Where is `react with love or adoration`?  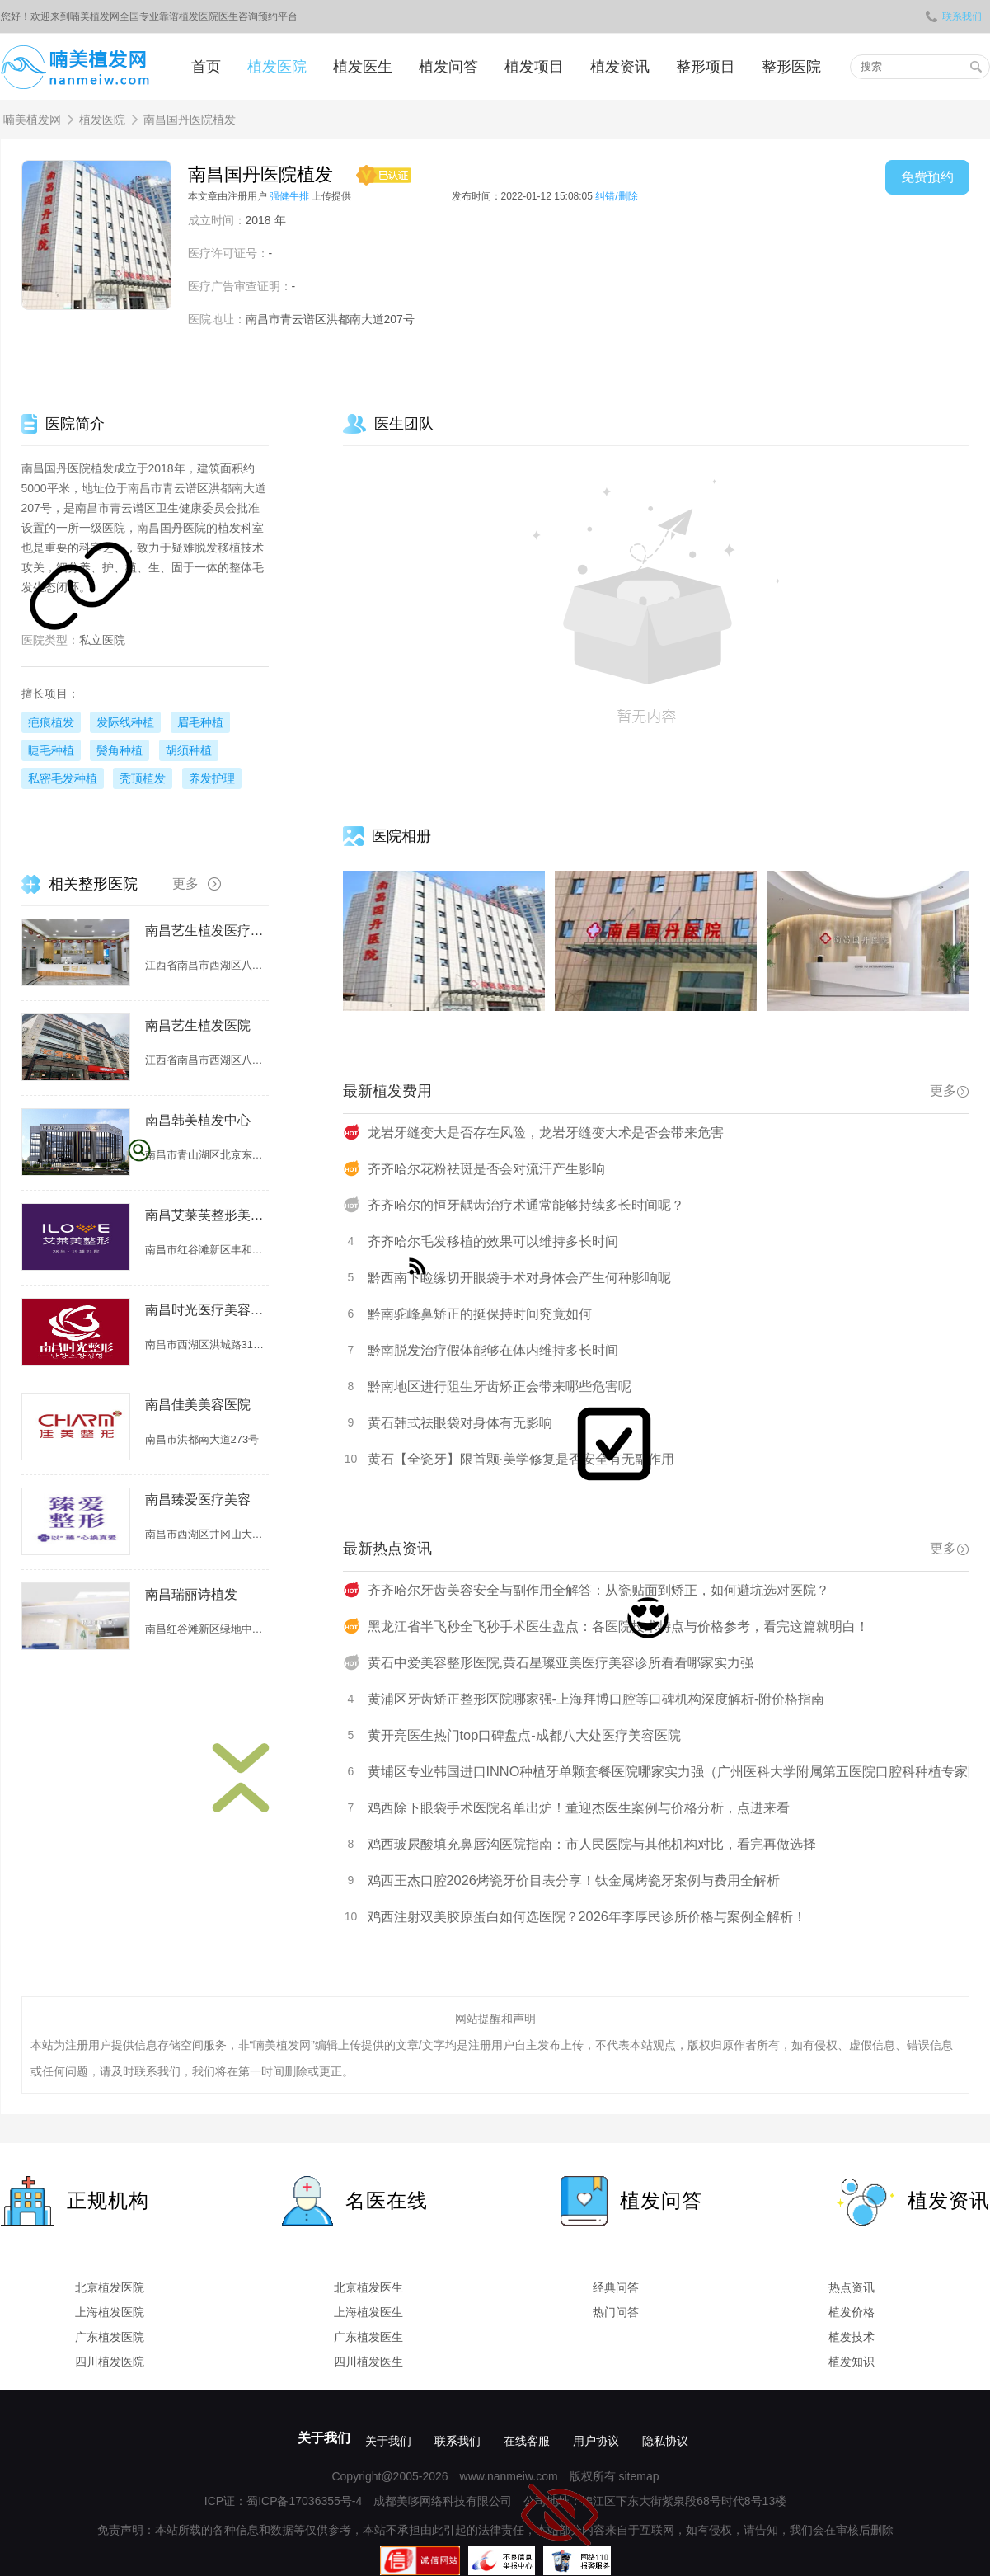
react with love or adoration is located at coordinates (648, 1618).